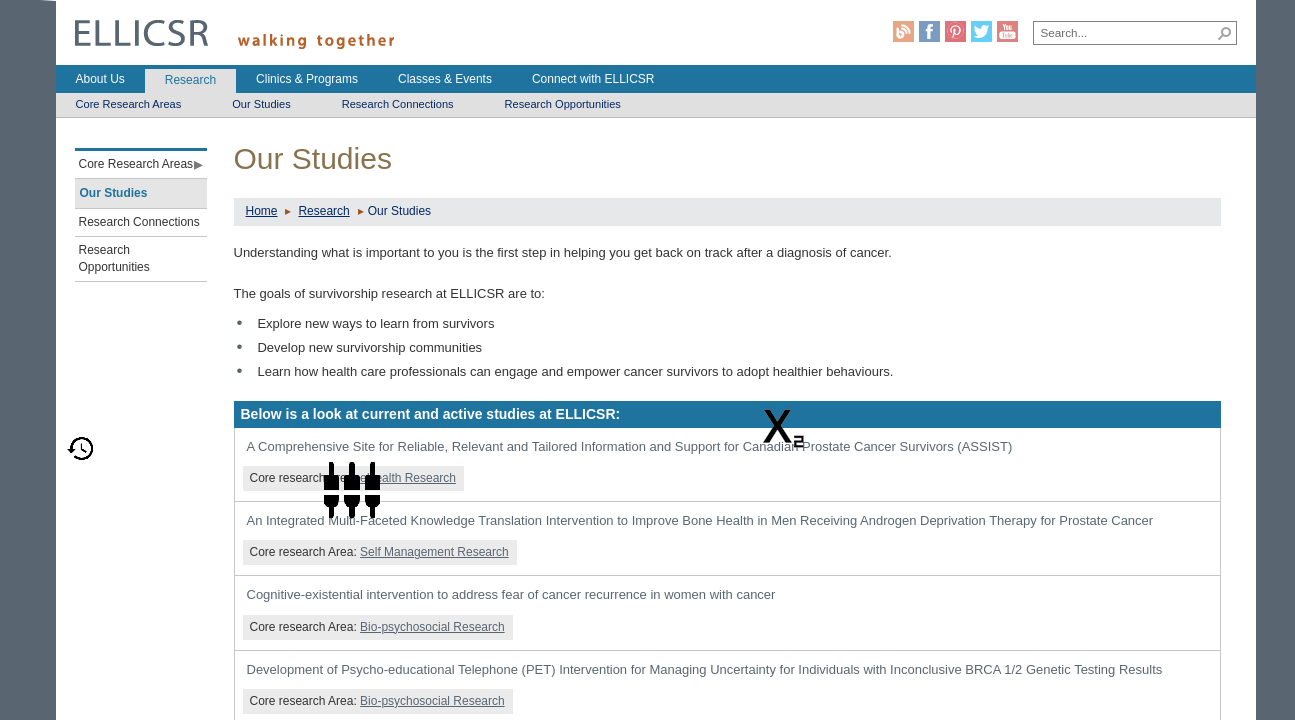  What do you see at coordinates (777, 428) in the screenshot?
I see `format text as subscript` at bounding box center [777, 428].